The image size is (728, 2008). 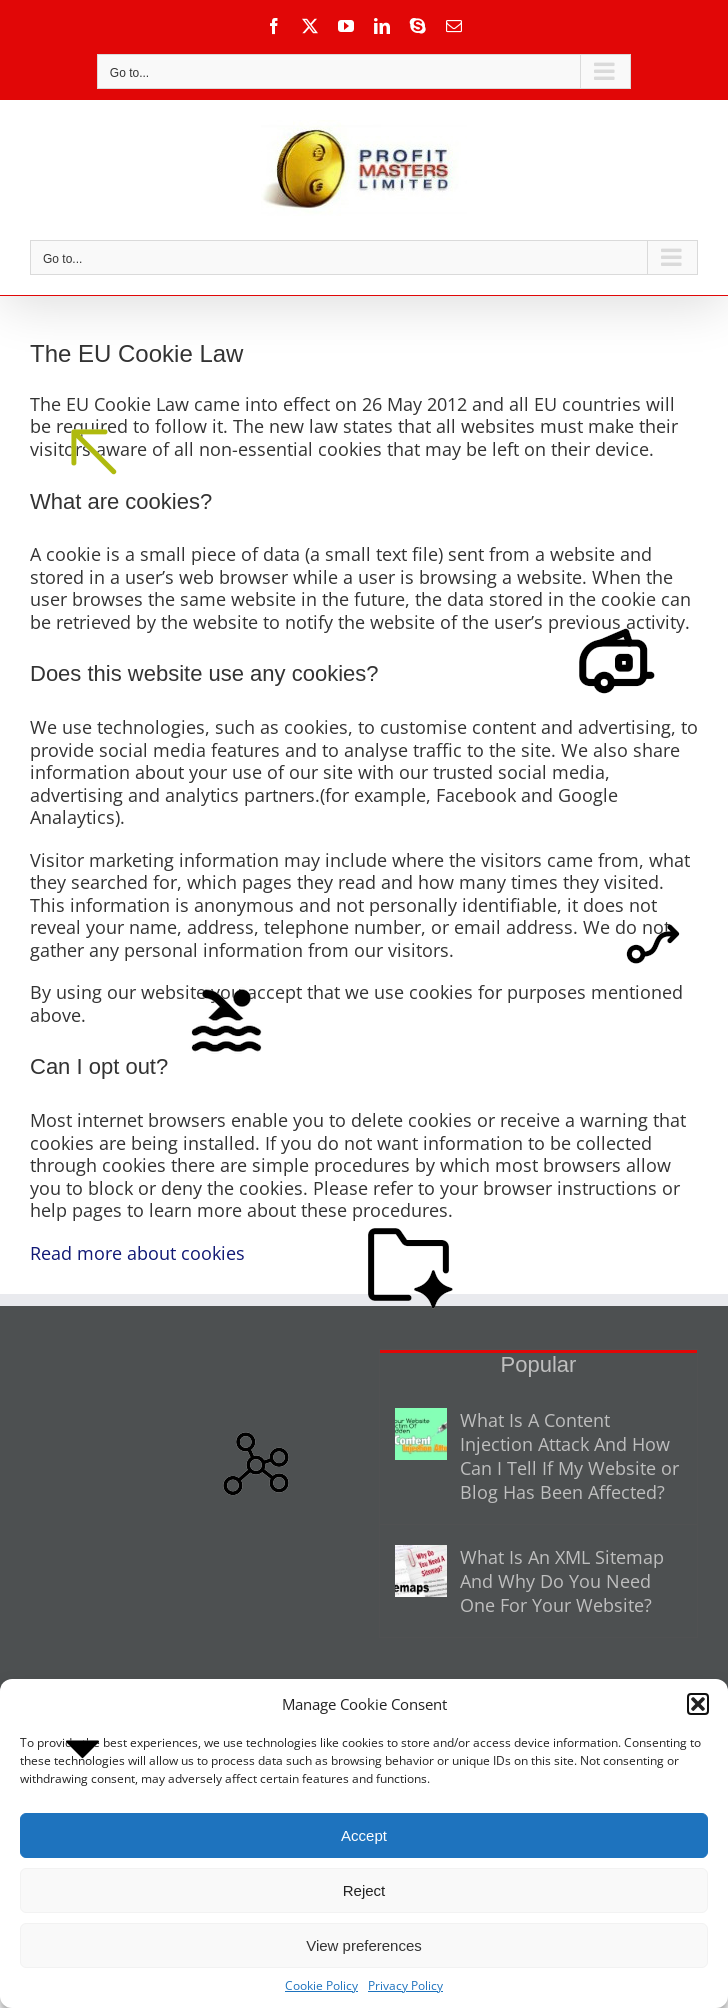 I want to click on expand a dropdown menu, so click(x=82, y=1749).